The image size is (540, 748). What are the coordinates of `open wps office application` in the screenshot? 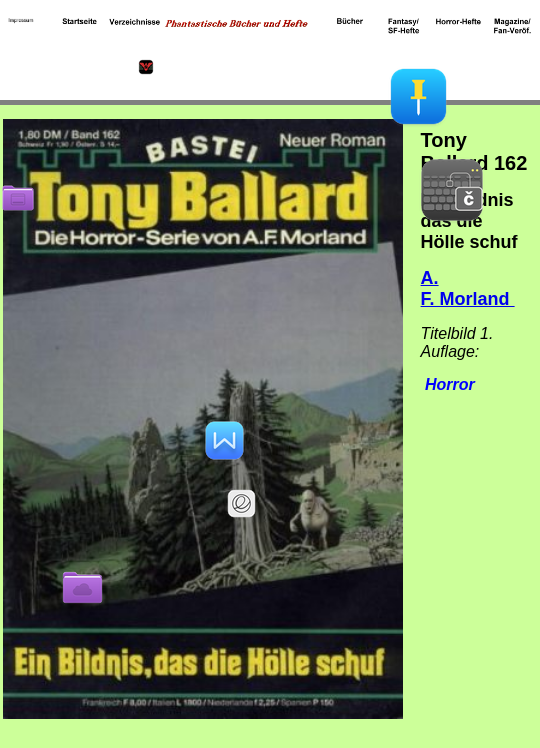 It's located at (224, 440).